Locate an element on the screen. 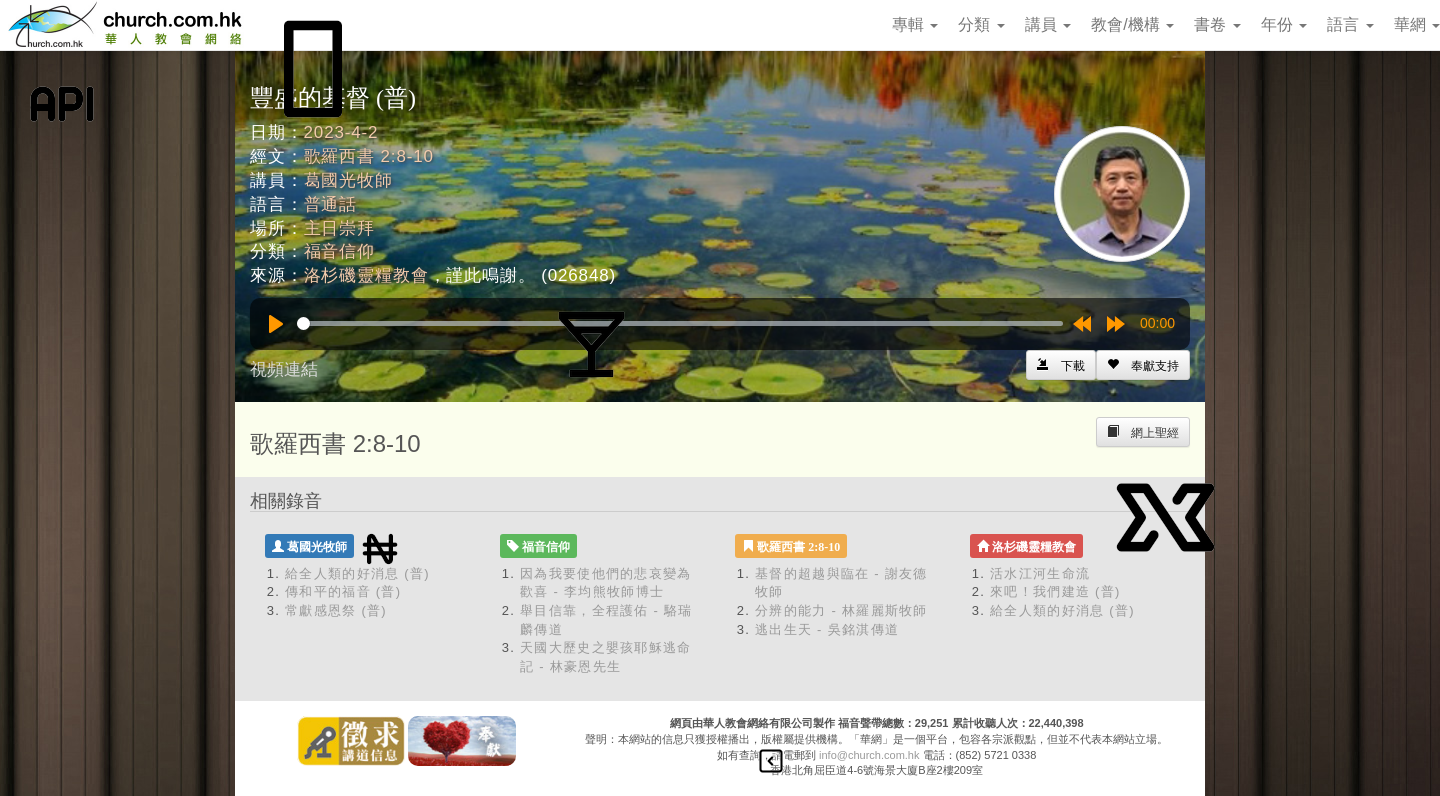  national geographic brand logo is located at coordinates (313, 69).